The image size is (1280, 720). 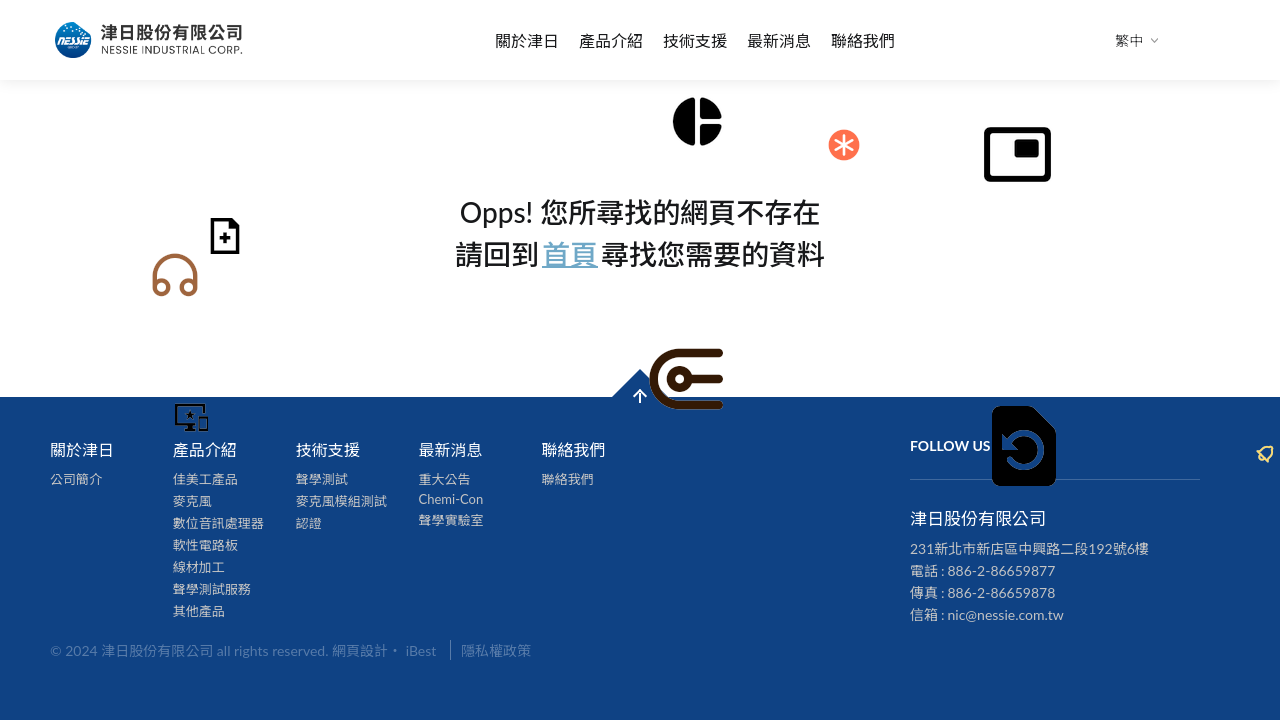 What do you see at coordinates (1265, 454) in the screenshot?
I see `active notification alert` at bounding box center [1265, 454].